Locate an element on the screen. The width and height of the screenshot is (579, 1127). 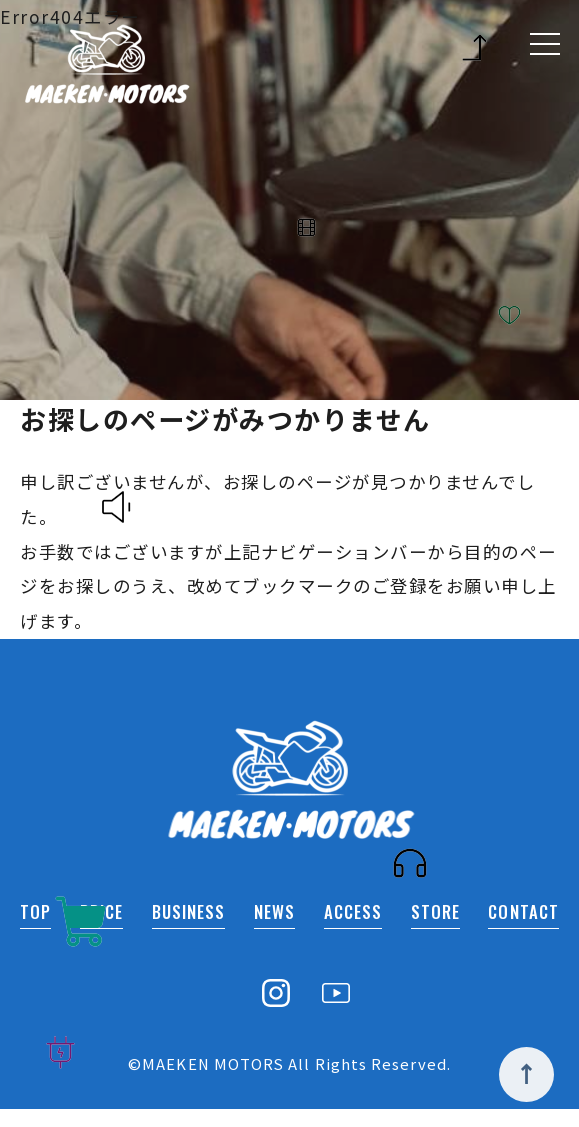
indicates partial like or favorite status is located at coordinates (509, 314).